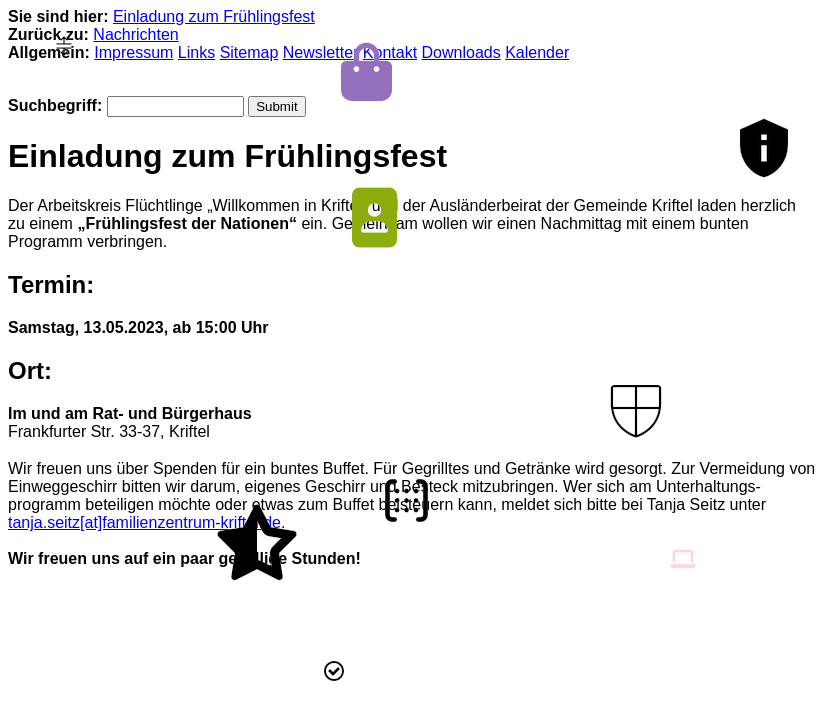 Image resolution: width=824 pixels, height=720 pixels. I want to click on indicates task or action completed successfully, so click(334, 671).